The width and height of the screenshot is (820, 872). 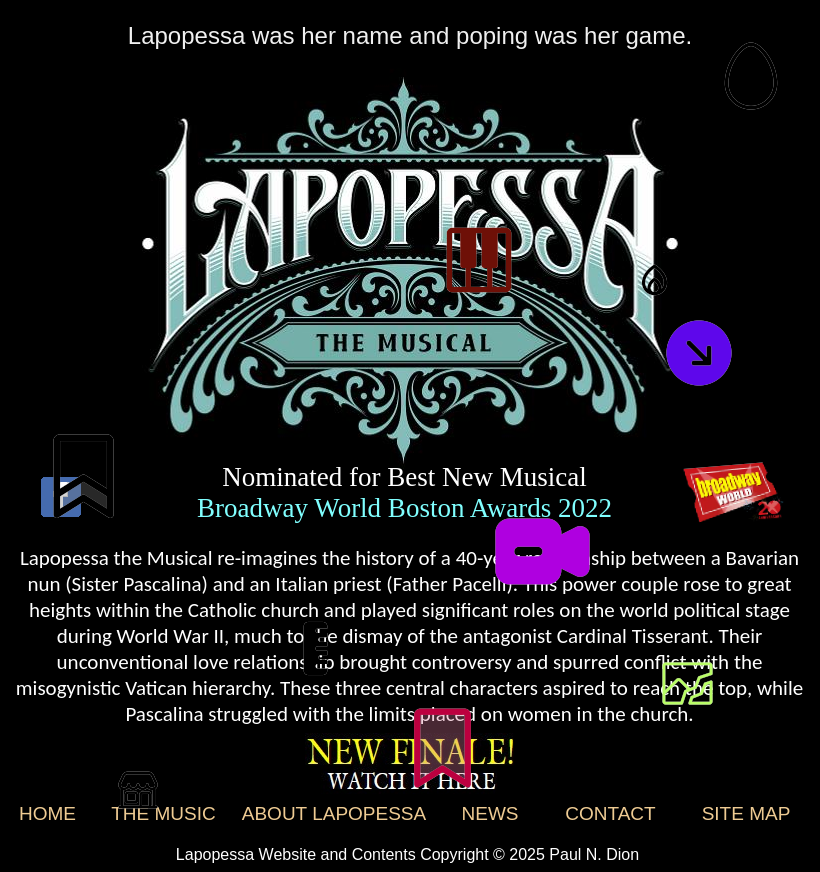 What do you see at coordinates (442, 746) in the screenshot?
I see `save this item to your bookmarks` at bounding box center [442, 746].